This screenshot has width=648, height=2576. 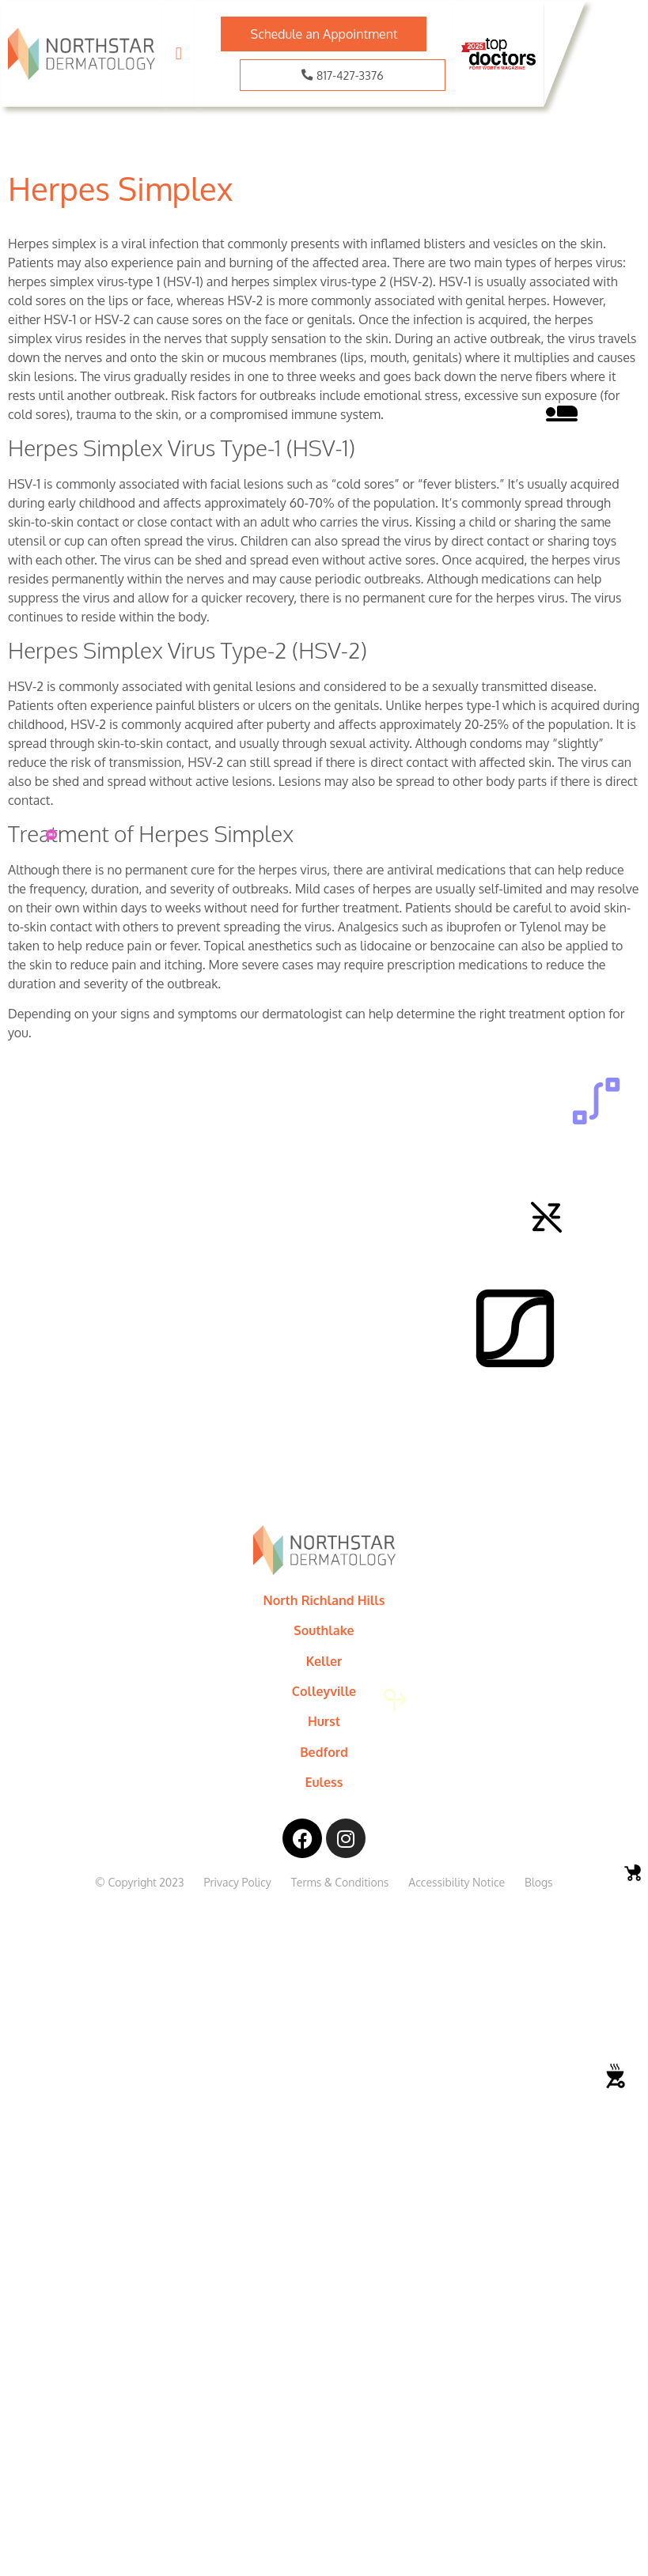 I want to click on view hotel or accommodation options, so click(x=562, y=414).